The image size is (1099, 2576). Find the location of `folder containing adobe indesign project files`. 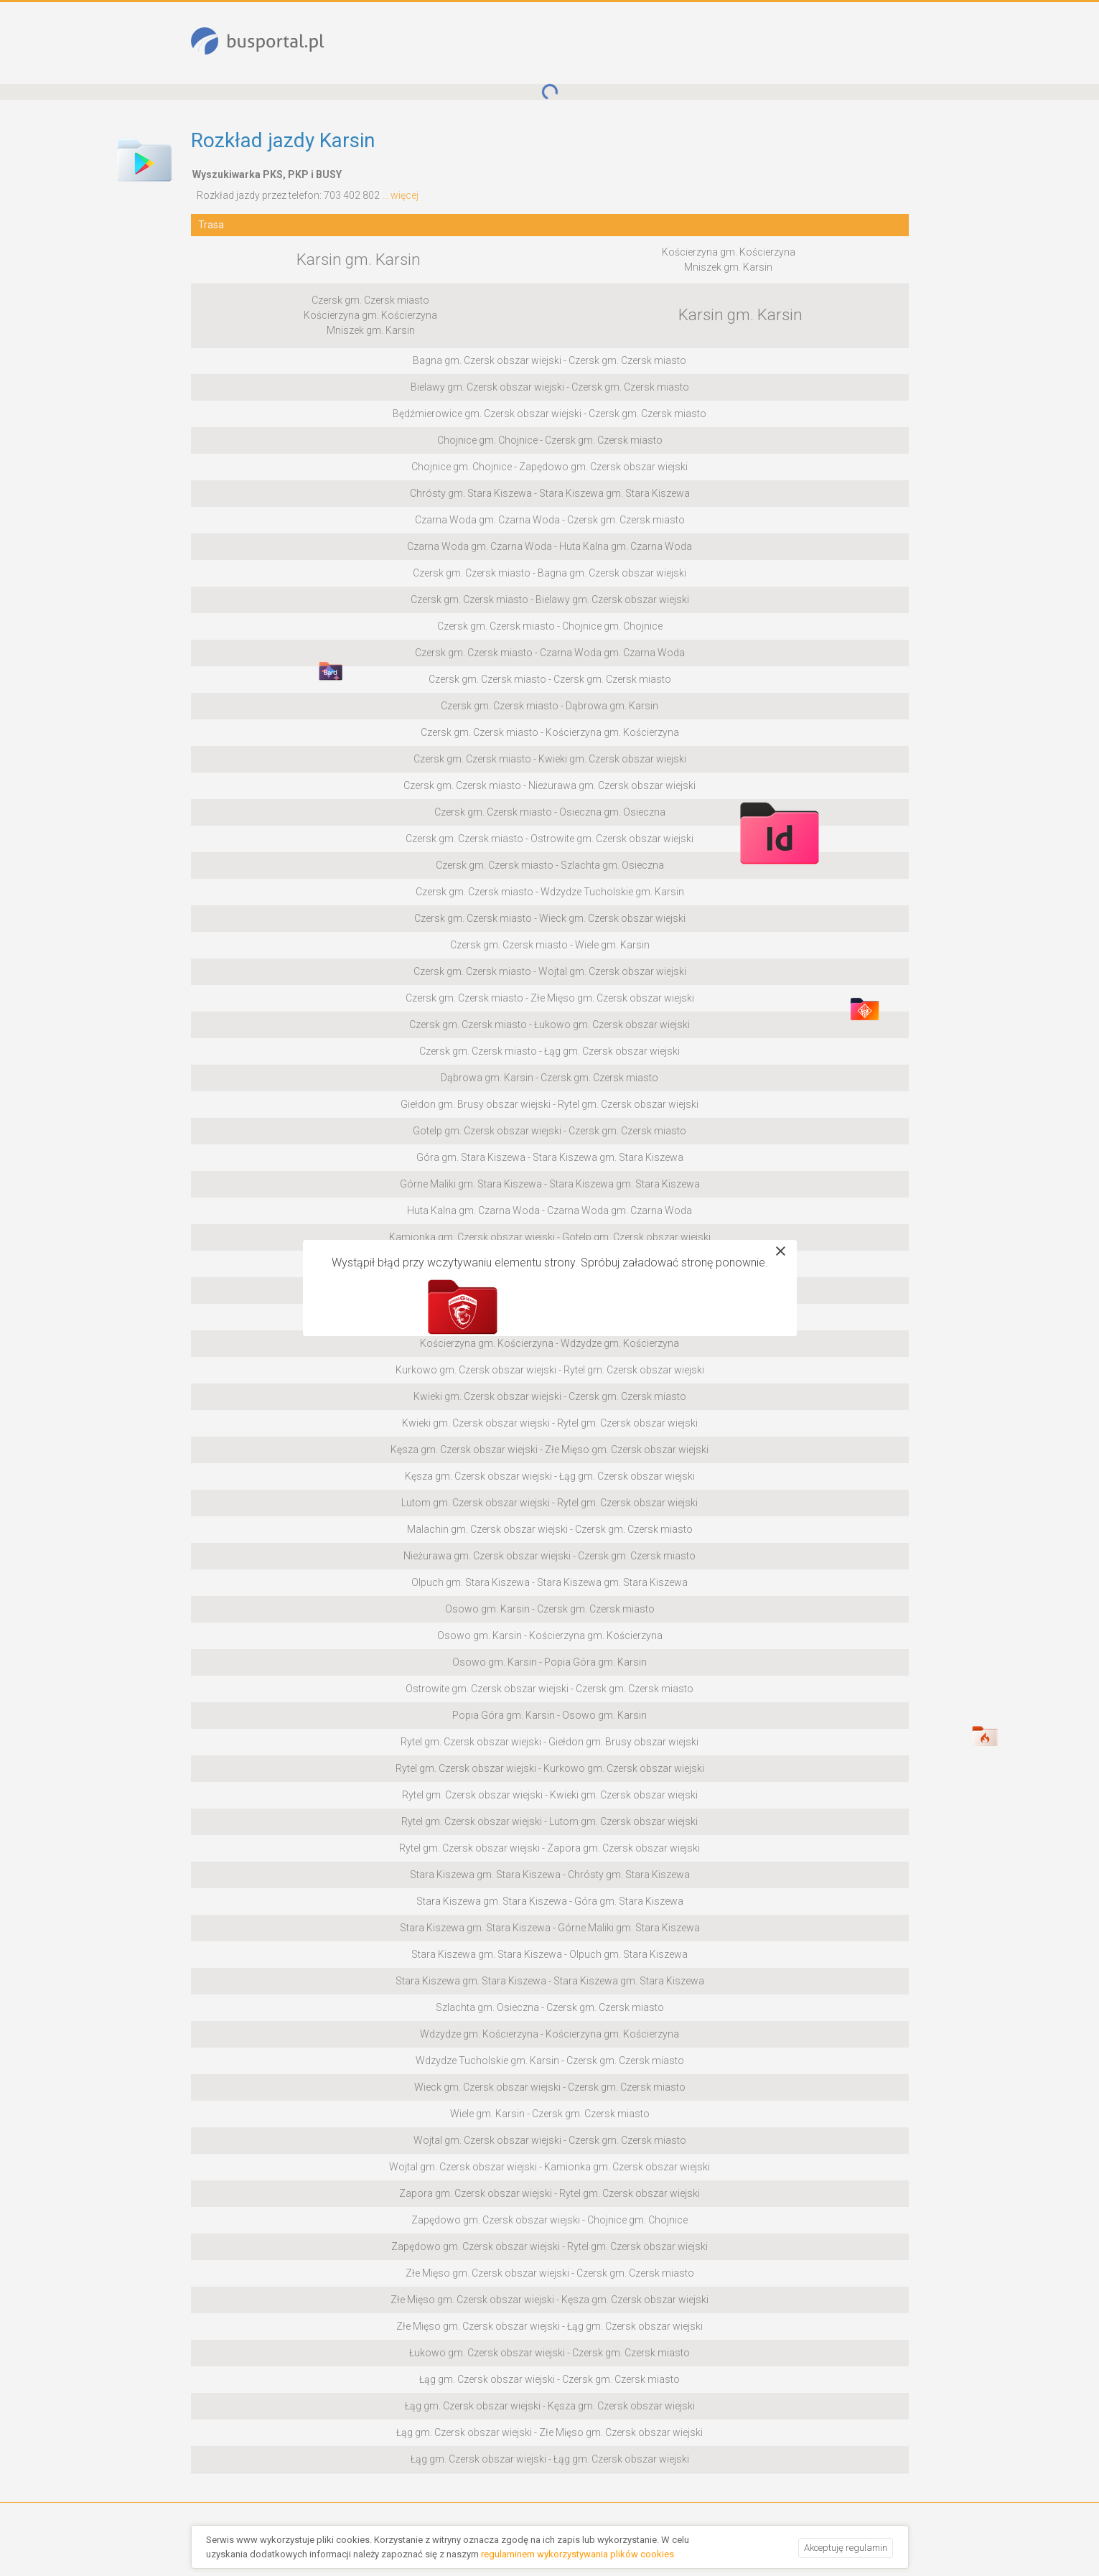

folder containing adobe indesign project files is located at coordinates (779, 835).